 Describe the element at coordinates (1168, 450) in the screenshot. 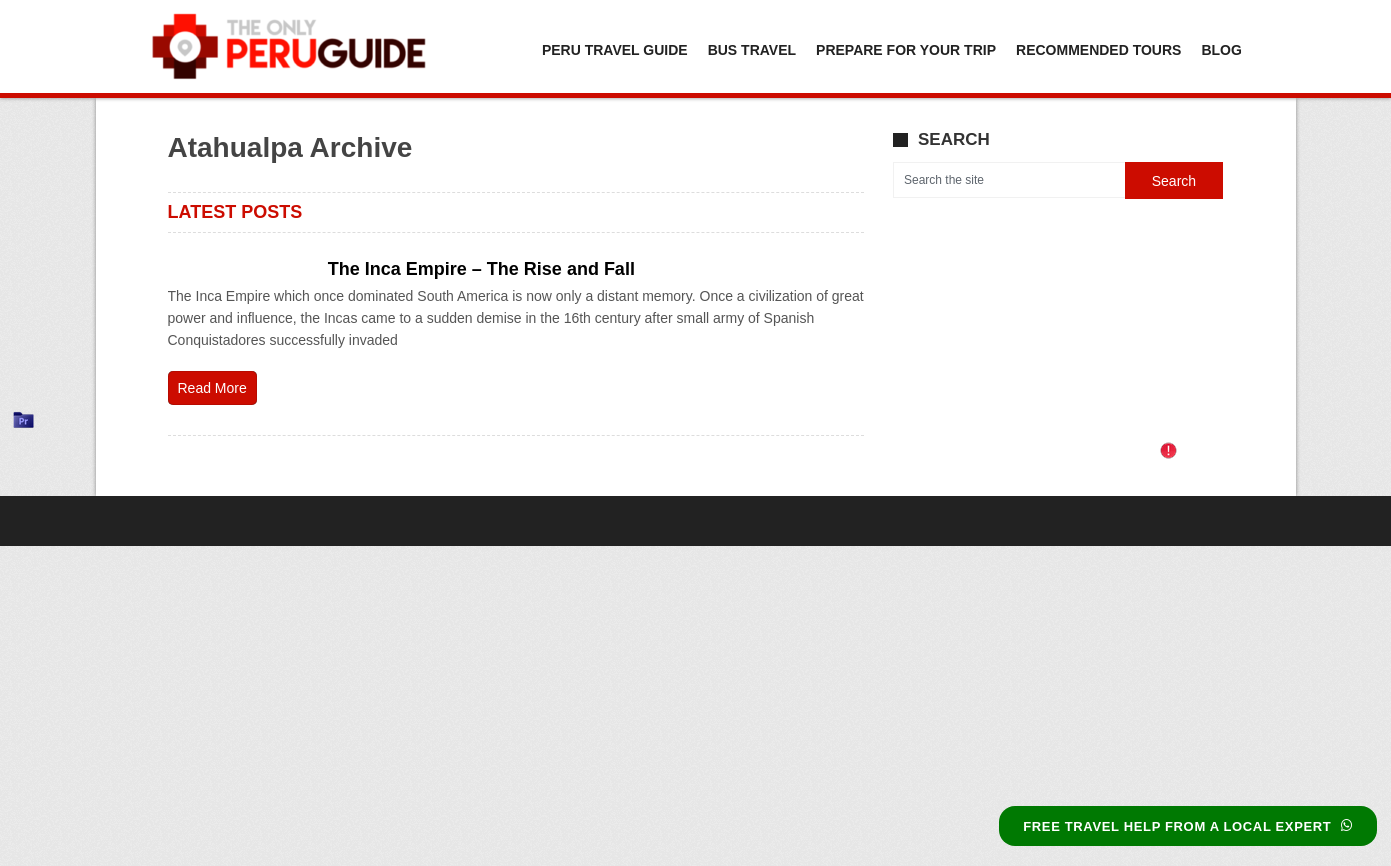

I see `indicates an important alert or warning` at that location.